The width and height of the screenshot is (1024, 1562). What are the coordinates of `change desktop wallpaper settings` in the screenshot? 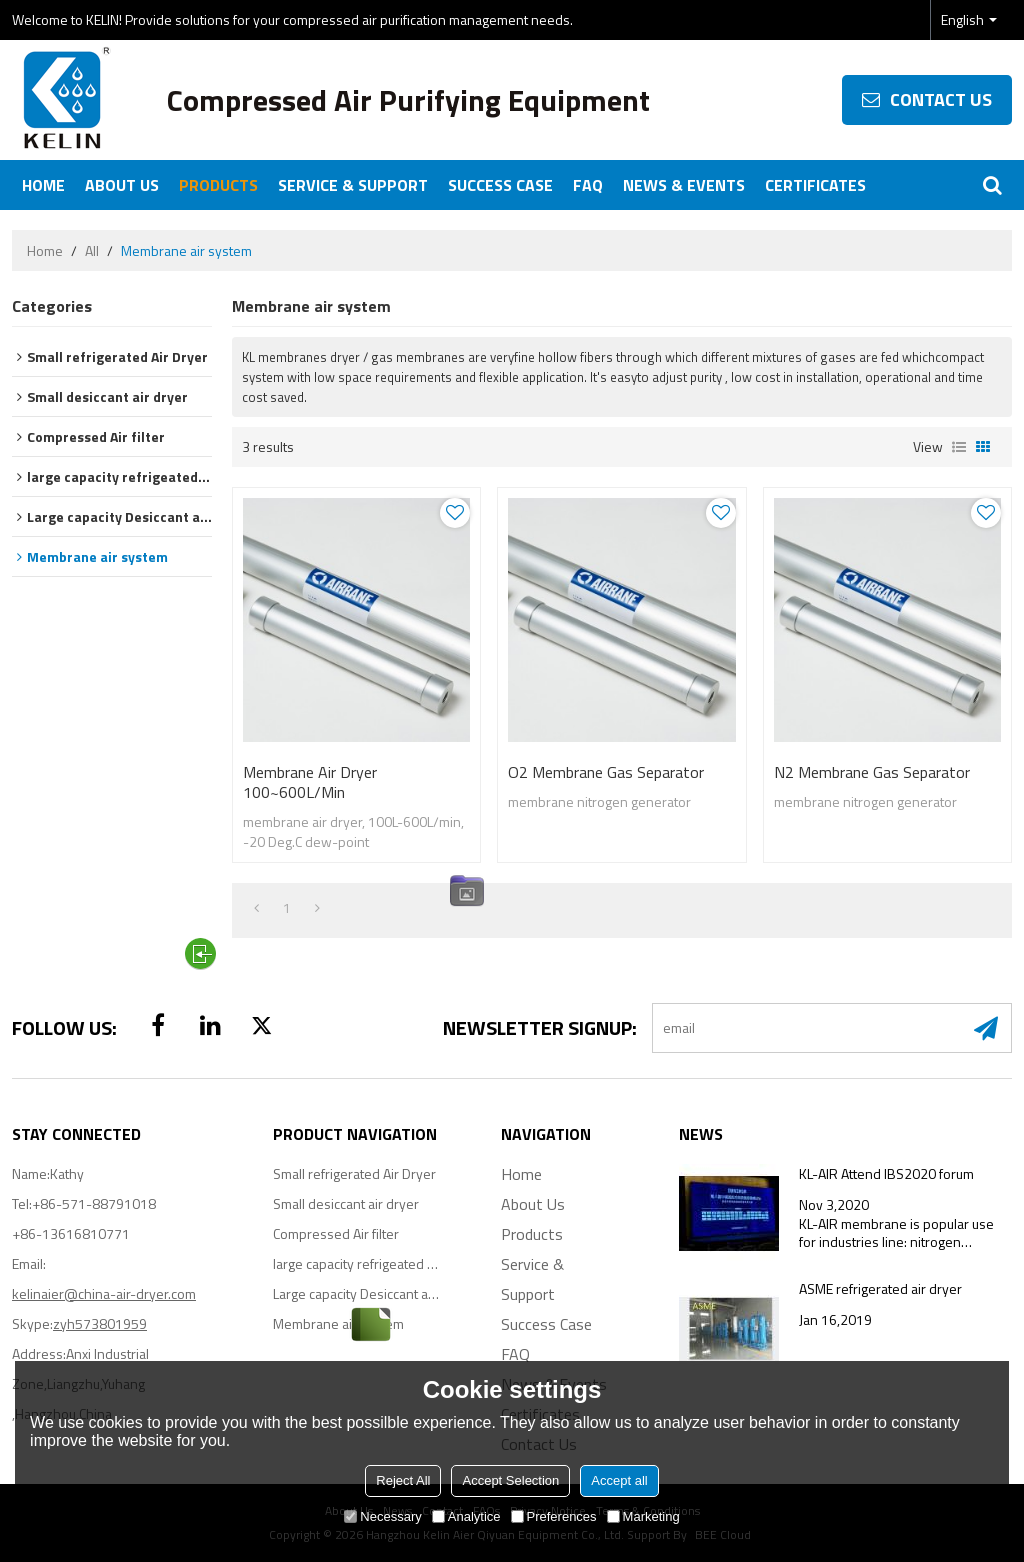 It's located at (371, 1323).